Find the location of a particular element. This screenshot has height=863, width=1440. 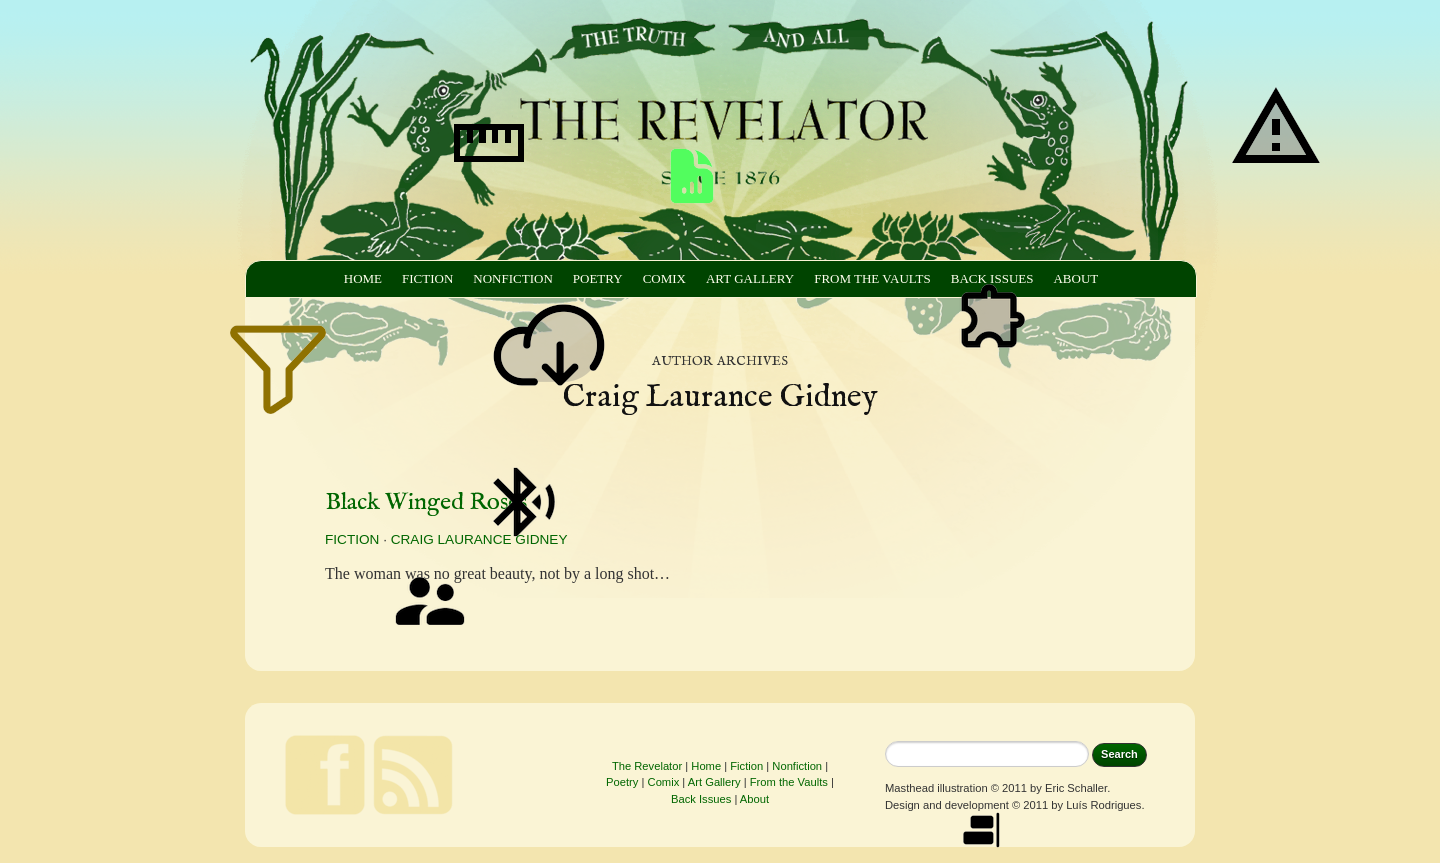

access ruler or measurement tool is located at coordinates (489, 143).